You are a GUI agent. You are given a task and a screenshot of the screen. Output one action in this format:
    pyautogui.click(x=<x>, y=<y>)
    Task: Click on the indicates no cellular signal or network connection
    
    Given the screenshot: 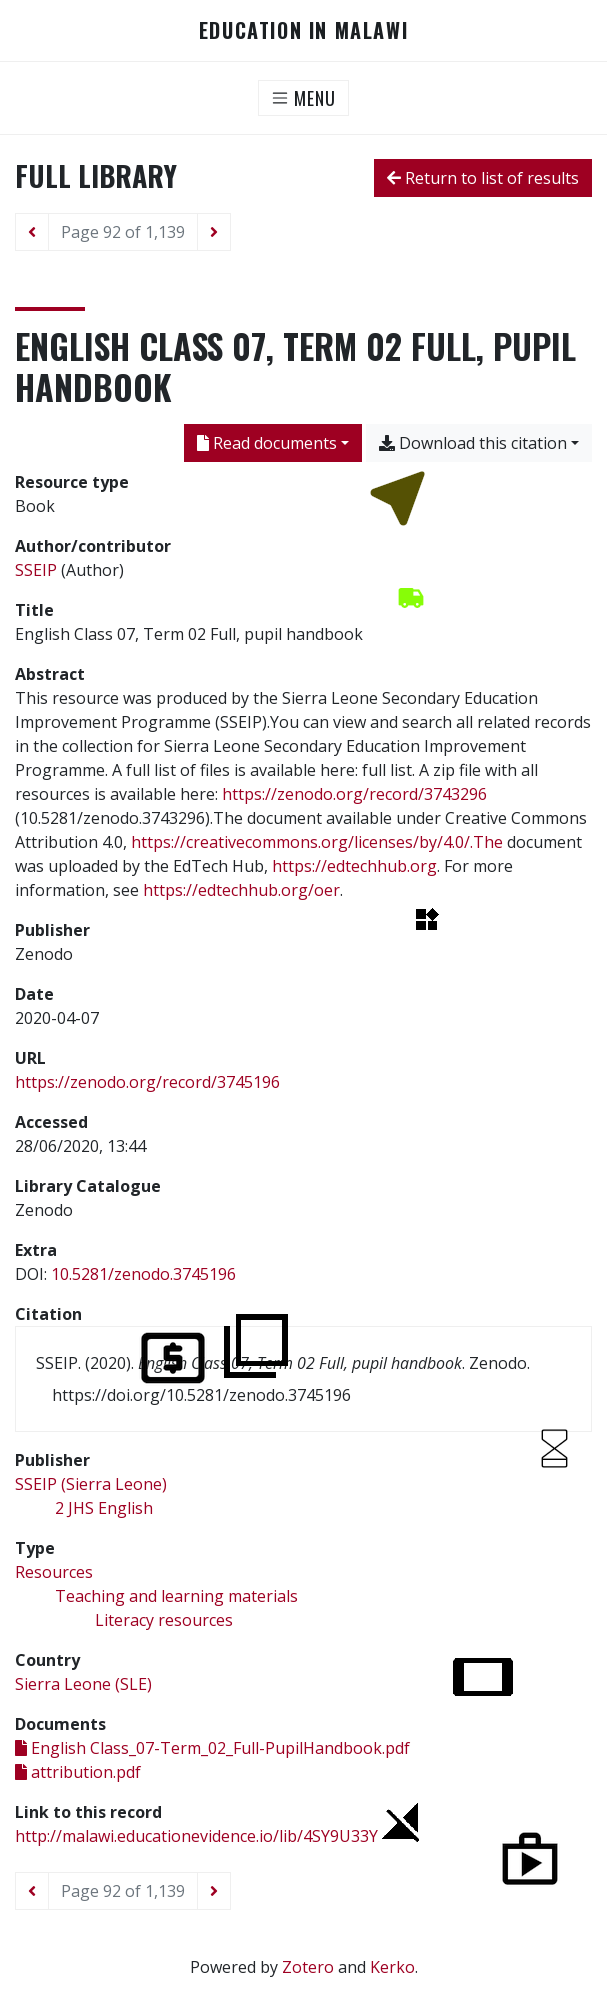 What is the action you would take?
    pyautogui.click(x=401, y=1822)
    